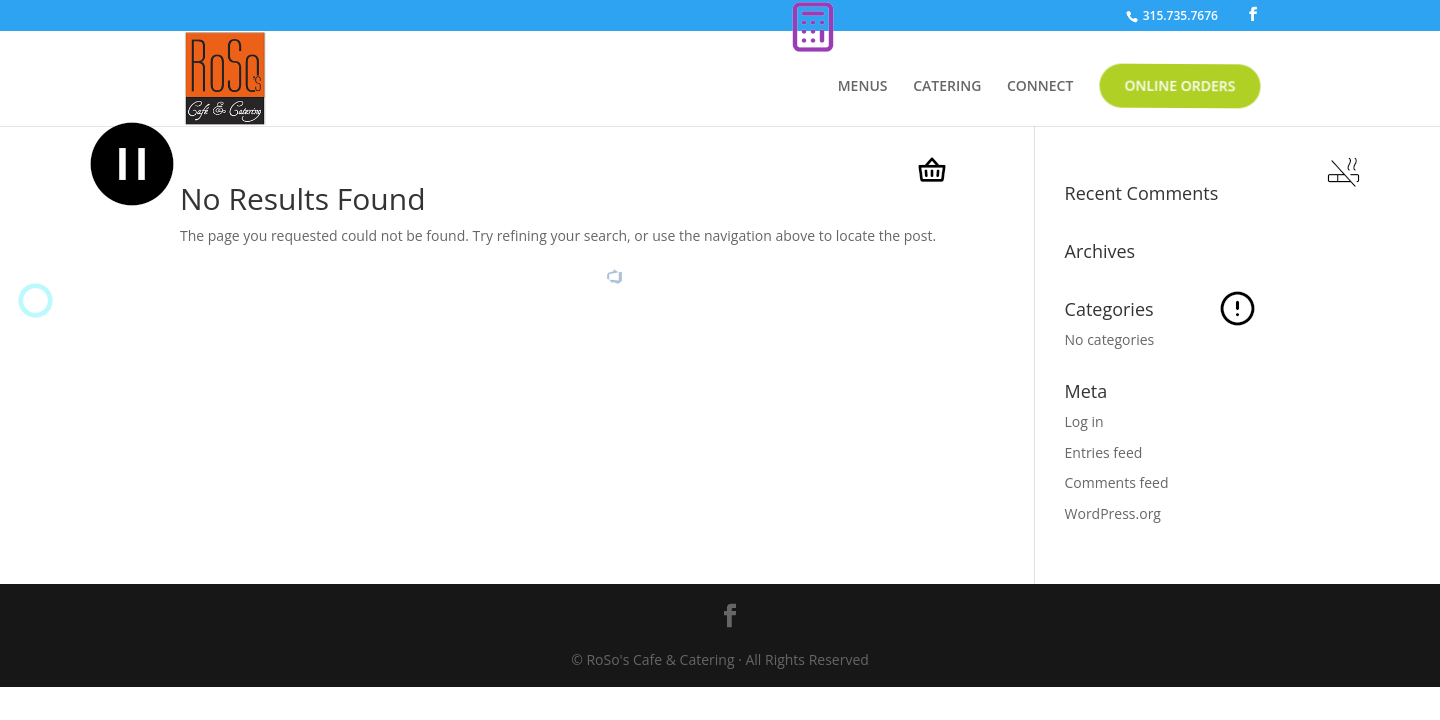  I want to click on indicates a no smoking zone, so click(1343, 173).